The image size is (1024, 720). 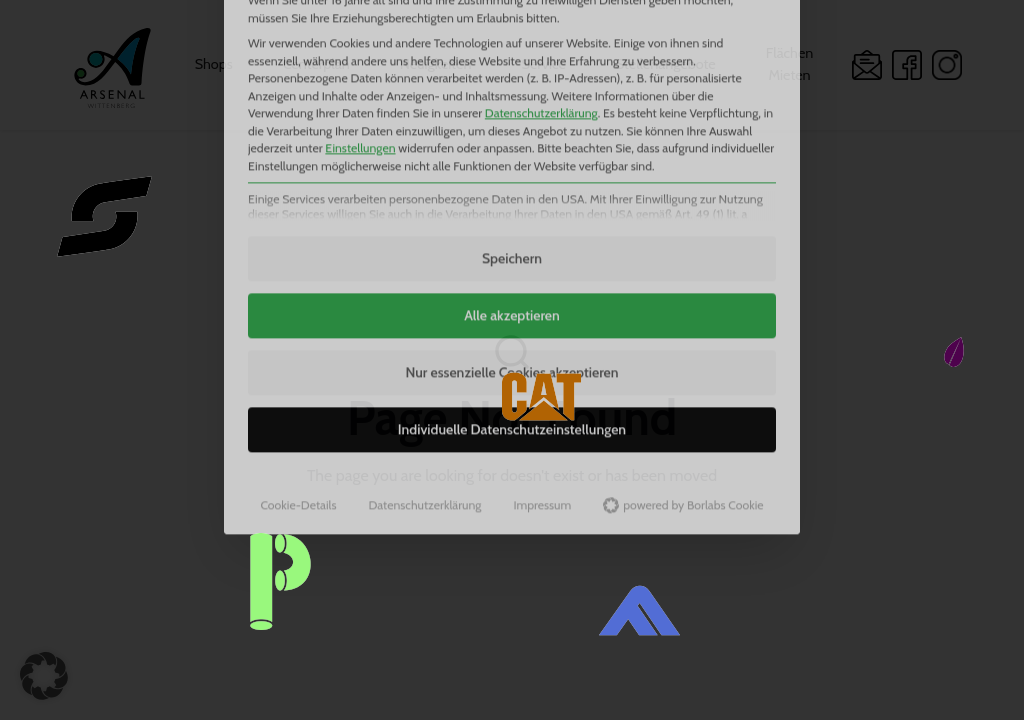 What do you see at coordinates (639, 610) in the screenshot?
I see `launch THE FINALS game` at bounding box center [639, 610].